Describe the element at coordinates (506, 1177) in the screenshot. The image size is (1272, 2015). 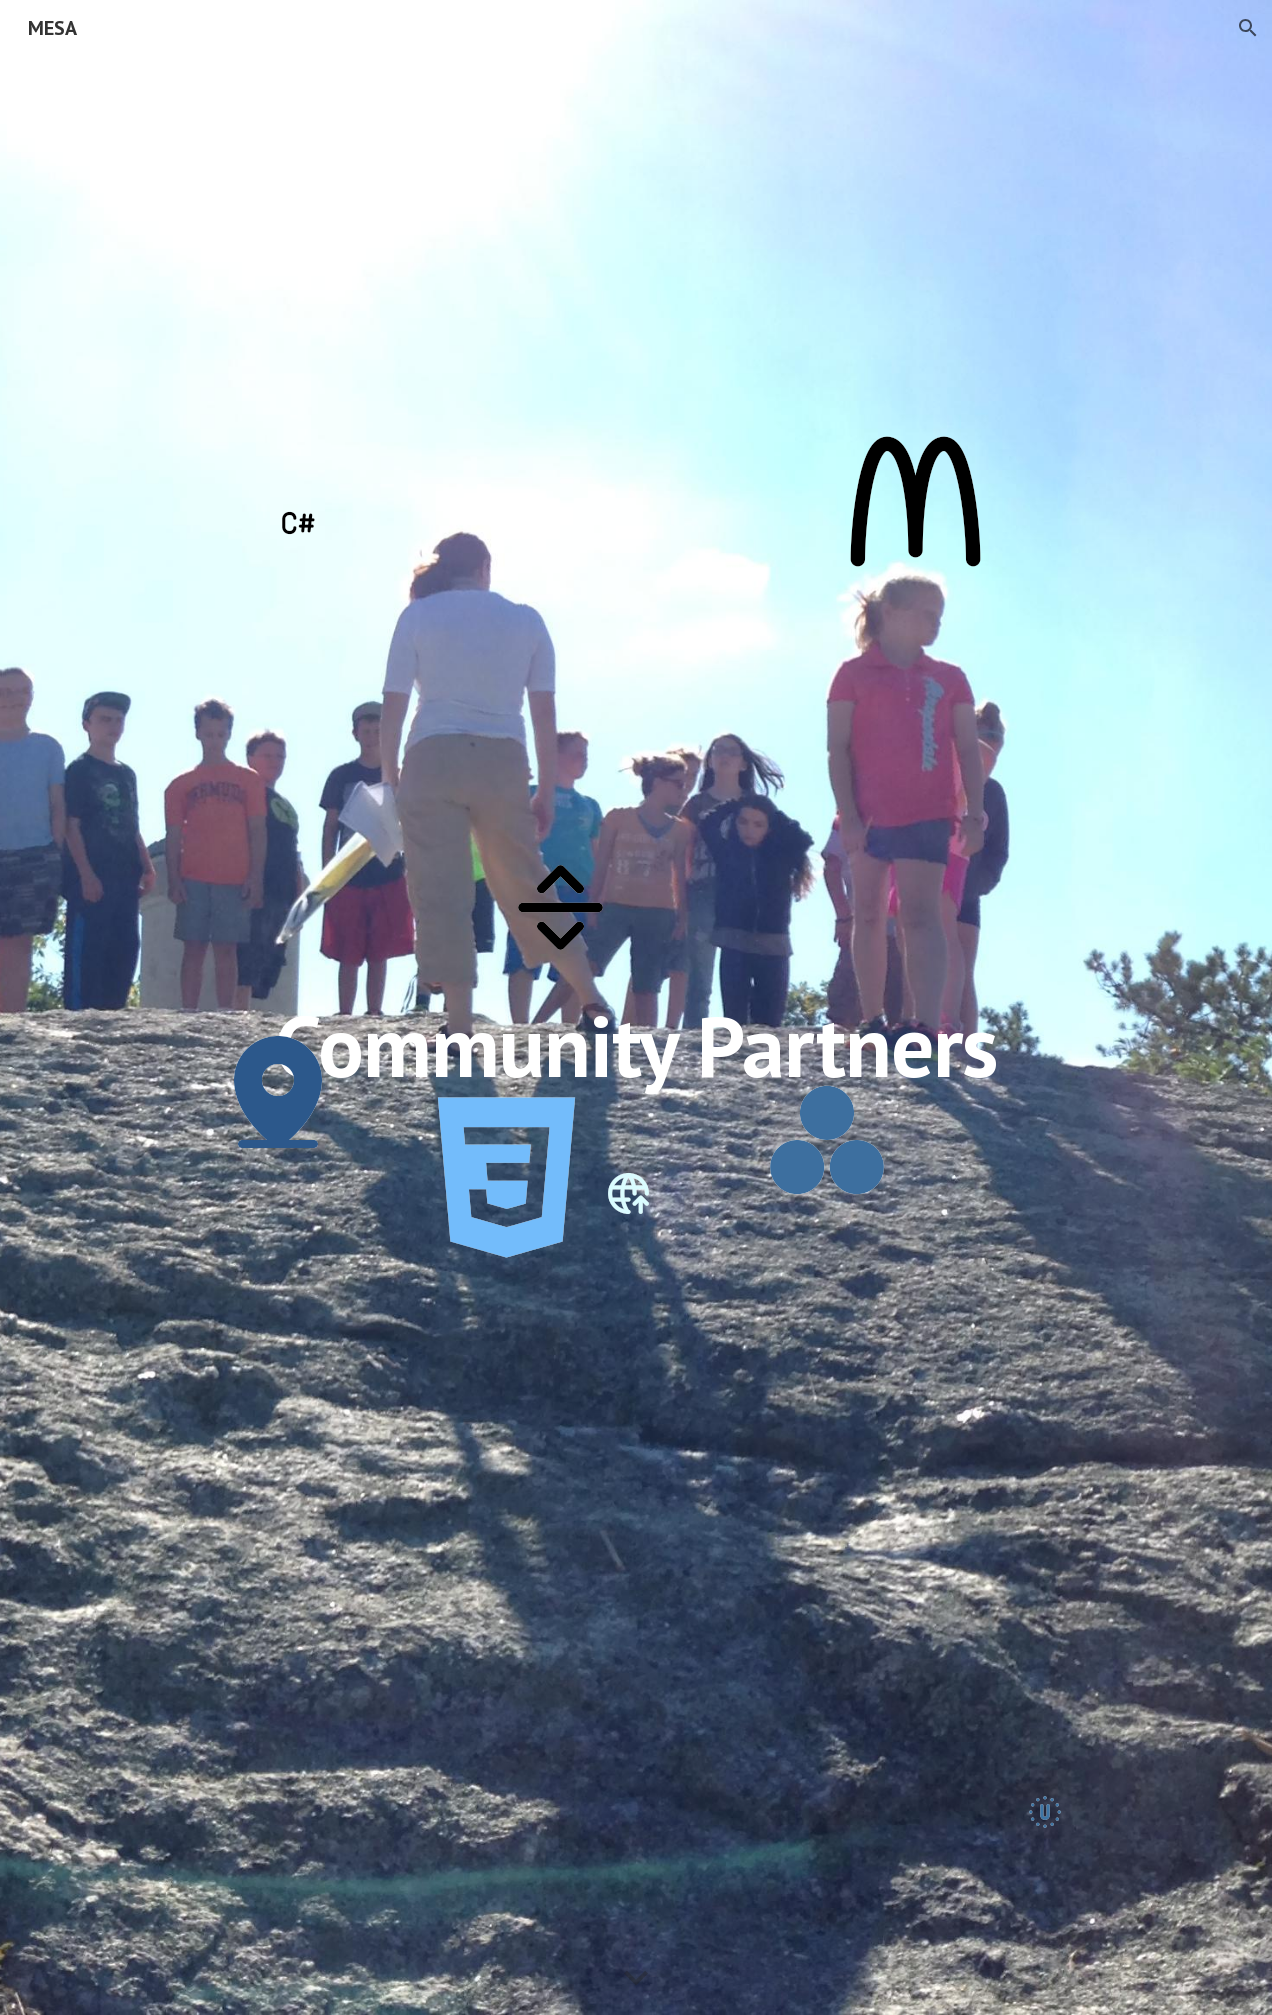
I see `CSS3 stylesheet language logo` at that location.